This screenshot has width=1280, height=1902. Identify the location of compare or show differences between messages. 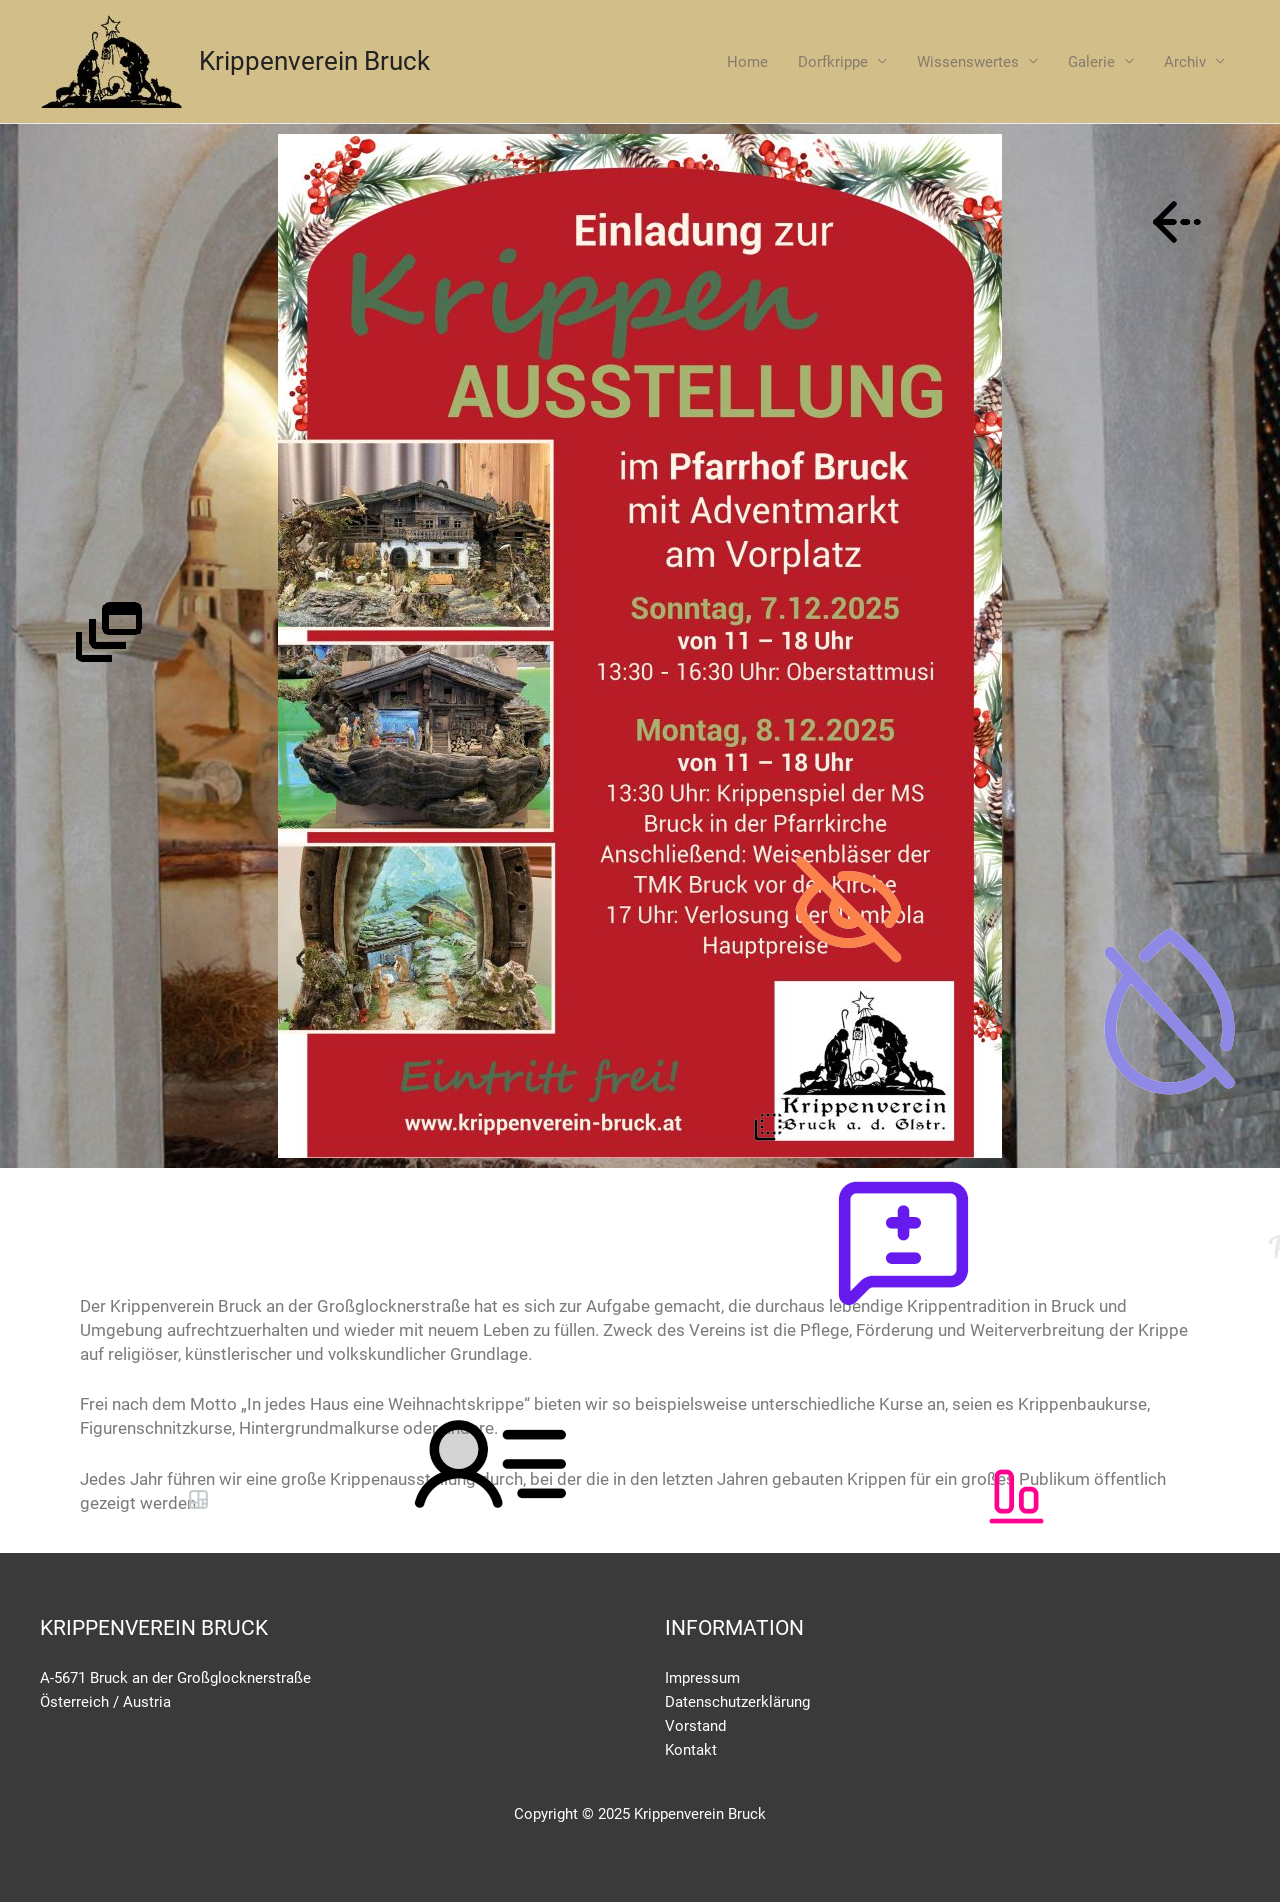
(903, 1240).